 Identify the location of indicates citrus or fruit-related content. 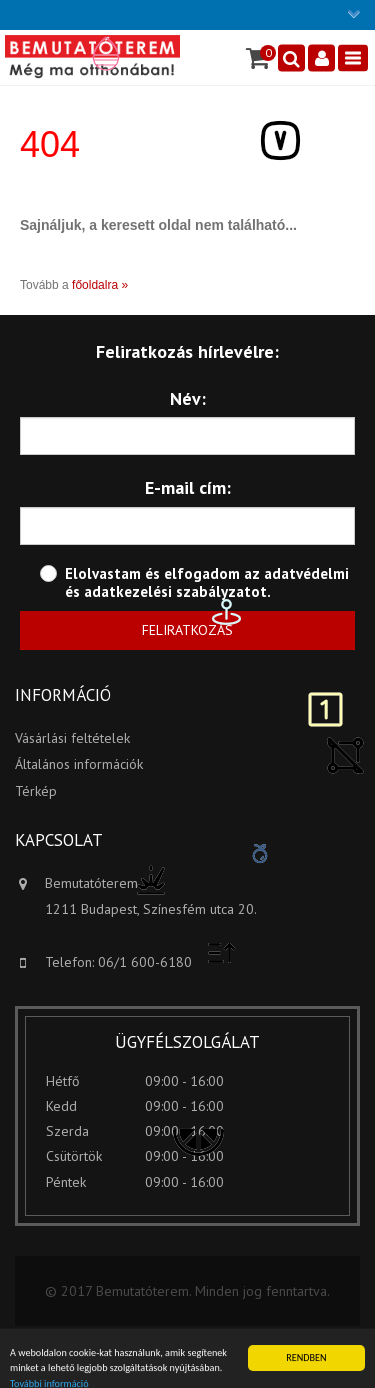
(198, 1138).